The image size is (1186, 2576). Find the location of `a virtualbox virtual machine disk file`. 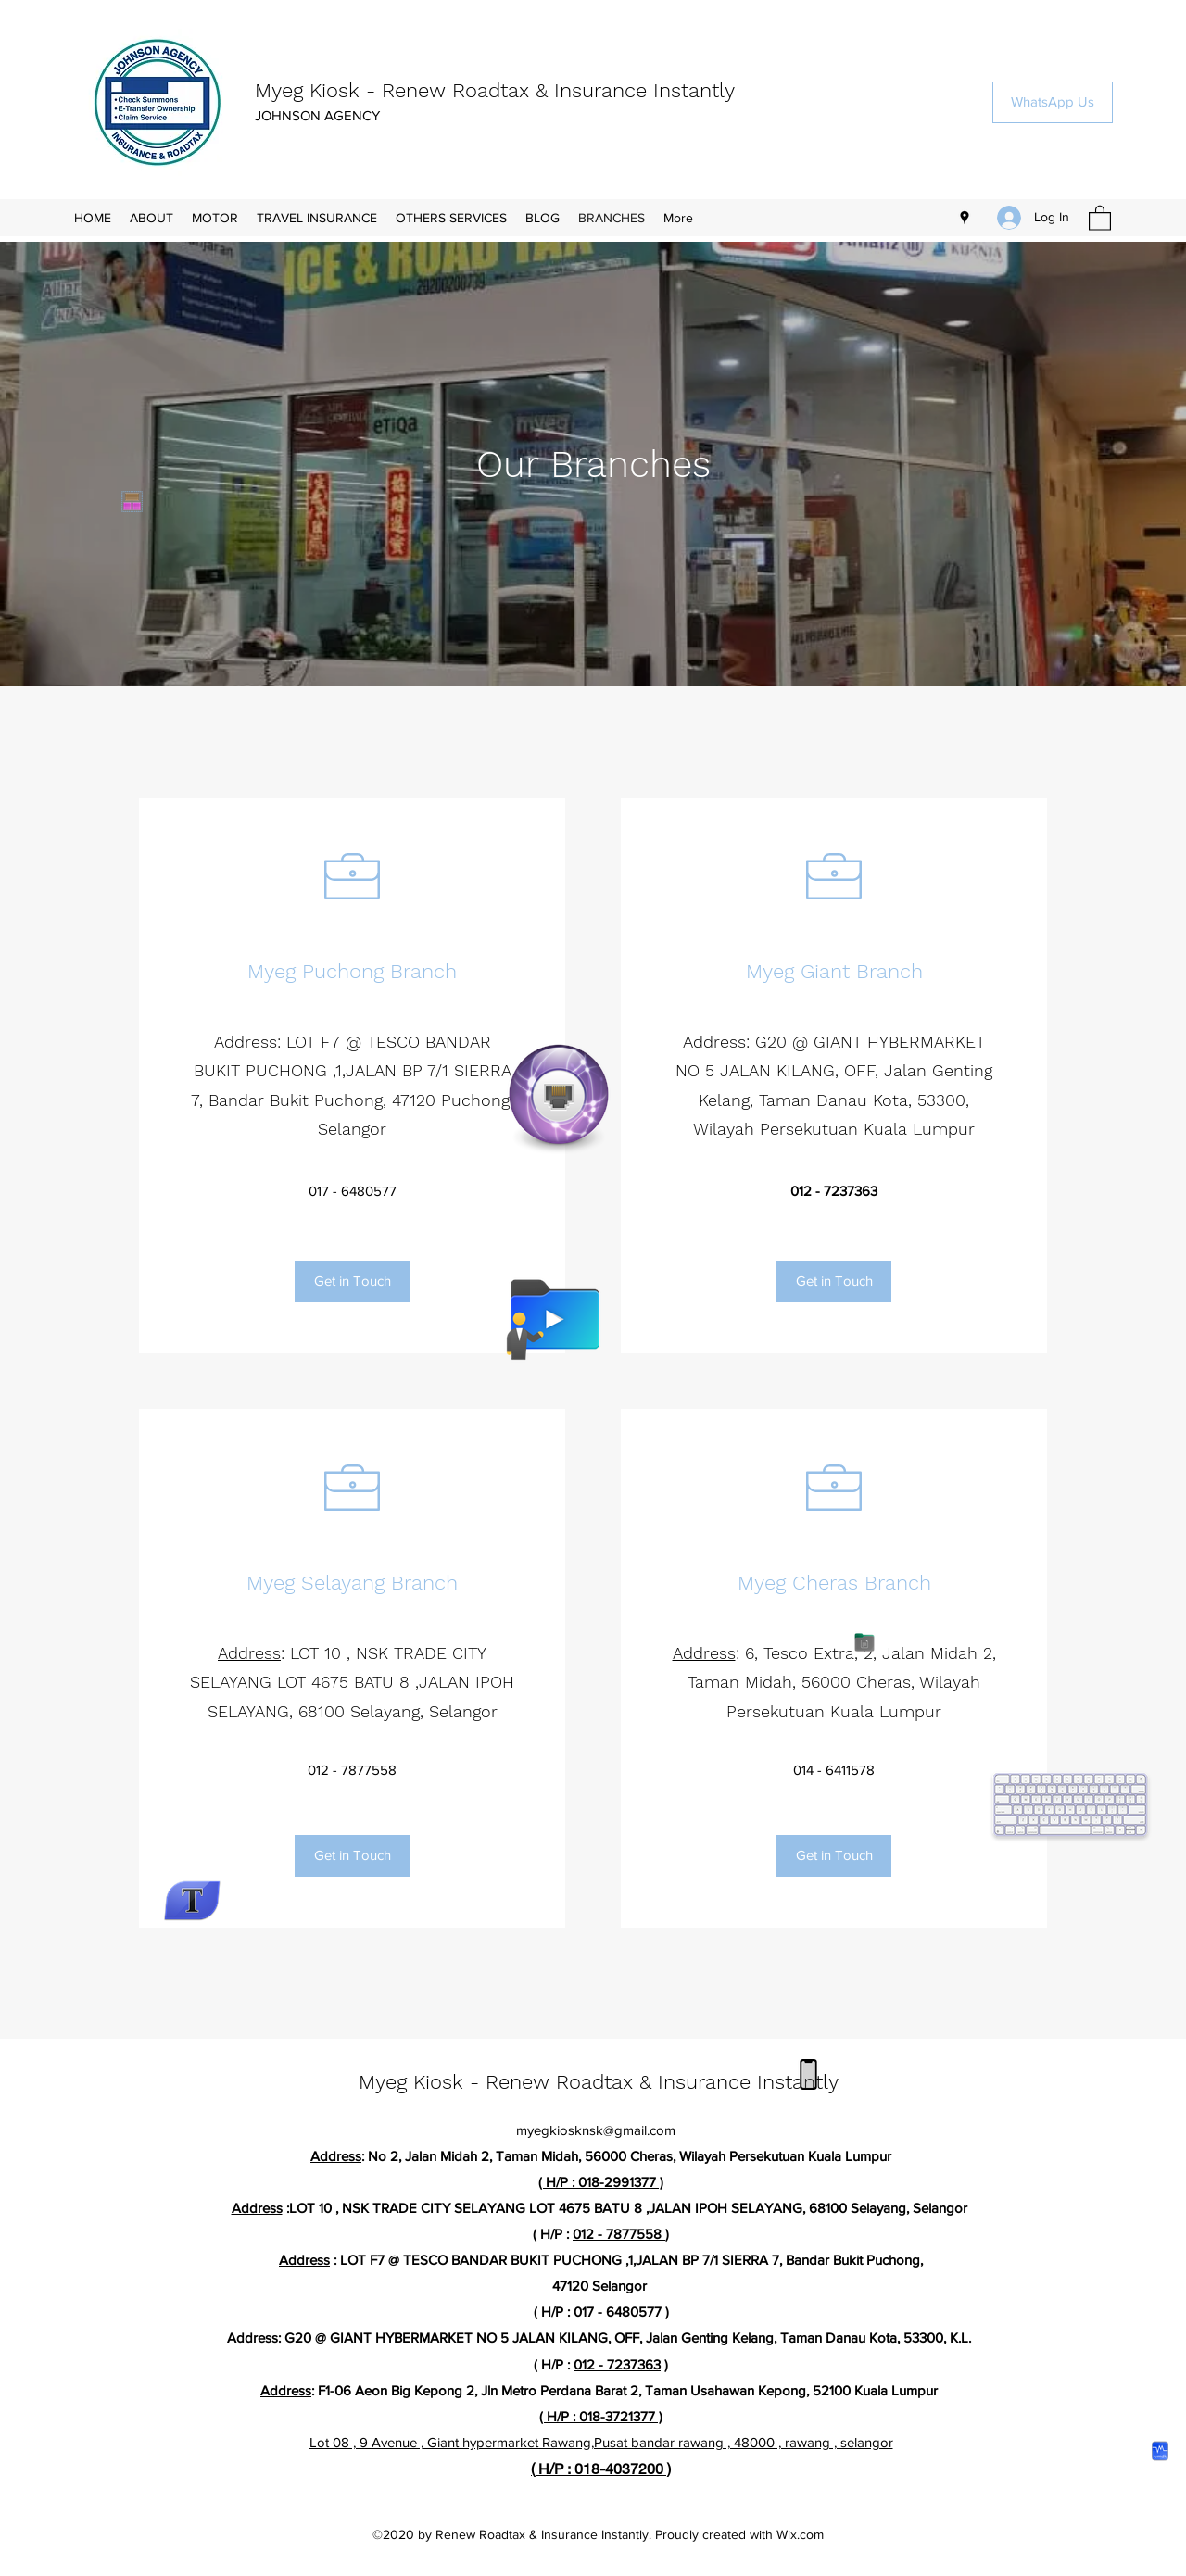

a virtualbox virtual machine disk file is located at coordinates (1160, 2451).